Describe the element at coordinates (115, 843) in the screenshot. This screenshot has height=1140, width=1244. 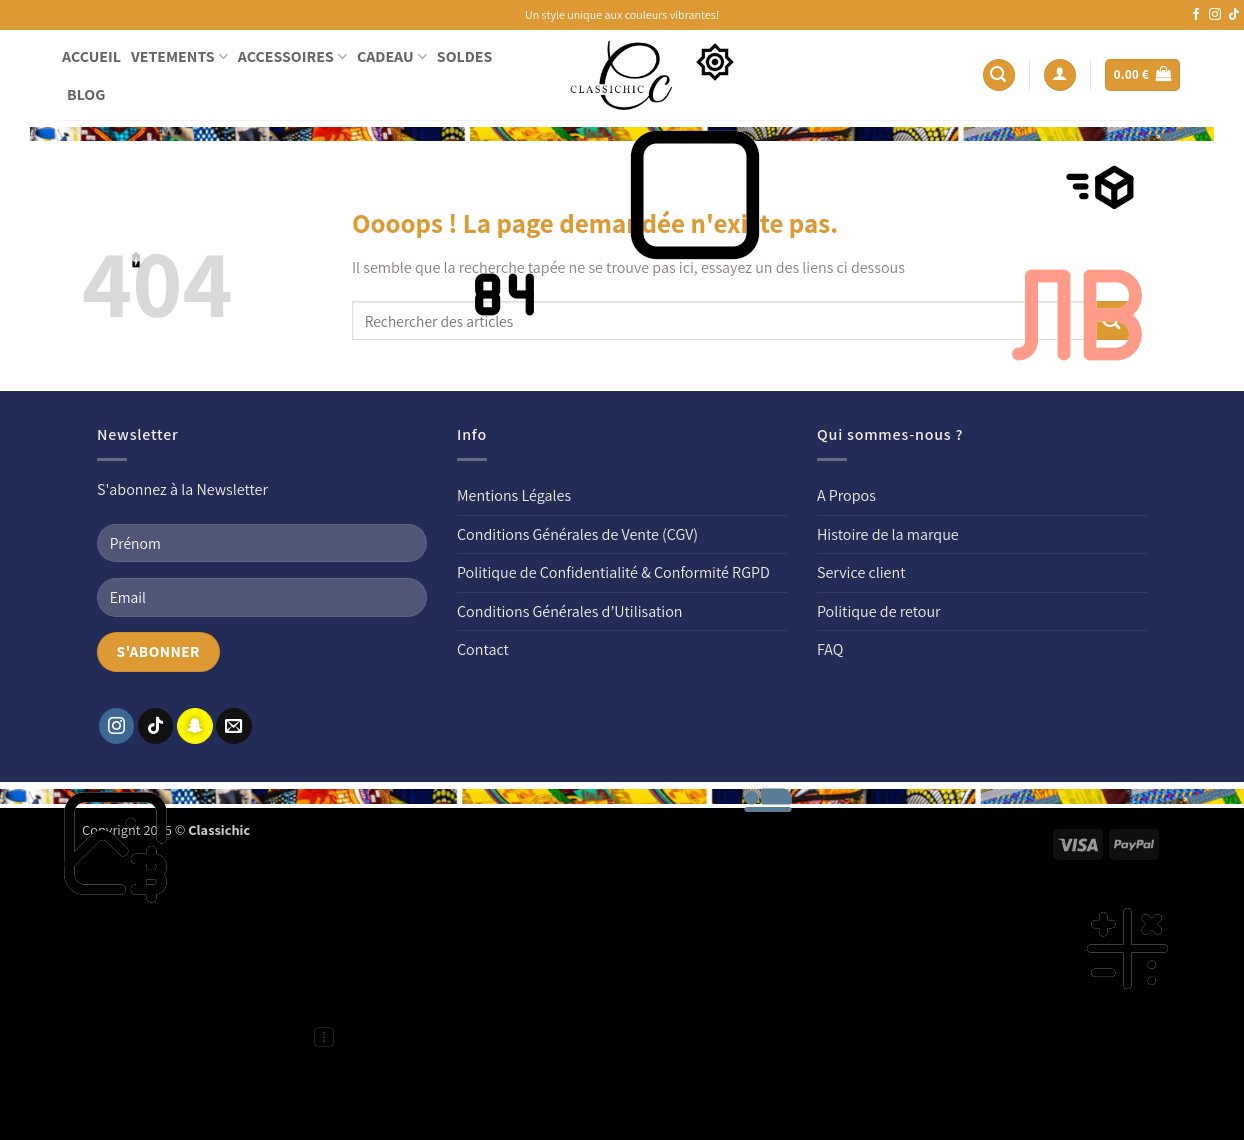
I see `attach or upload a photo for bitcoin transaction` at that location.